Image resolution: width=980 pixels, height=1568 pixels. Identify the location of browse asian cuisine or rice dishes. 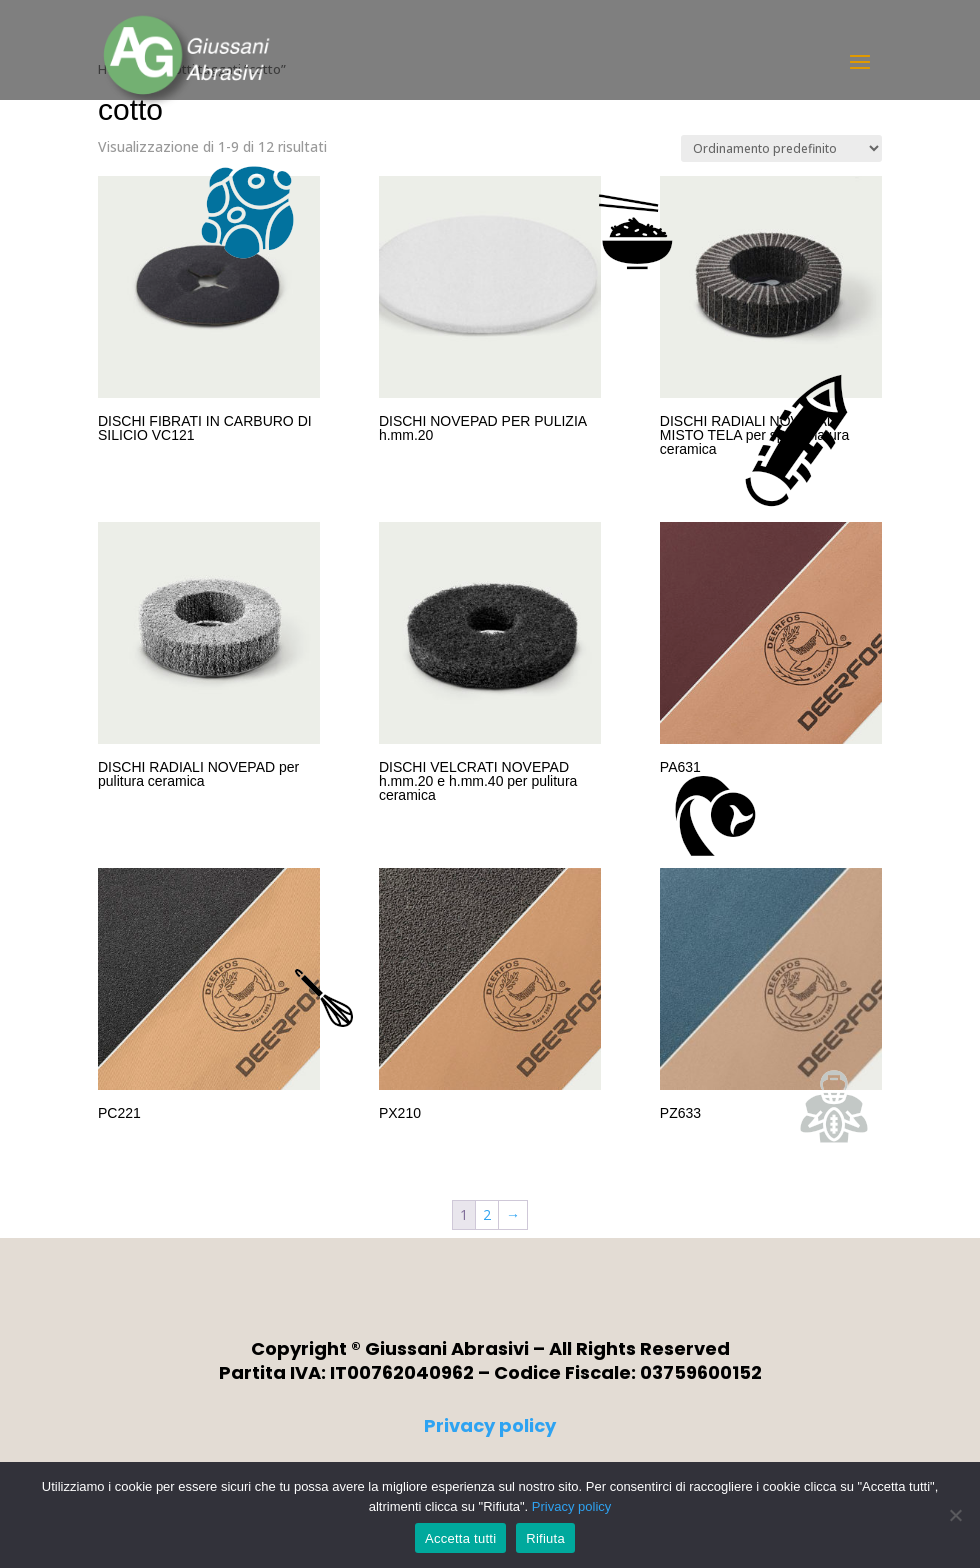
(637, 231).